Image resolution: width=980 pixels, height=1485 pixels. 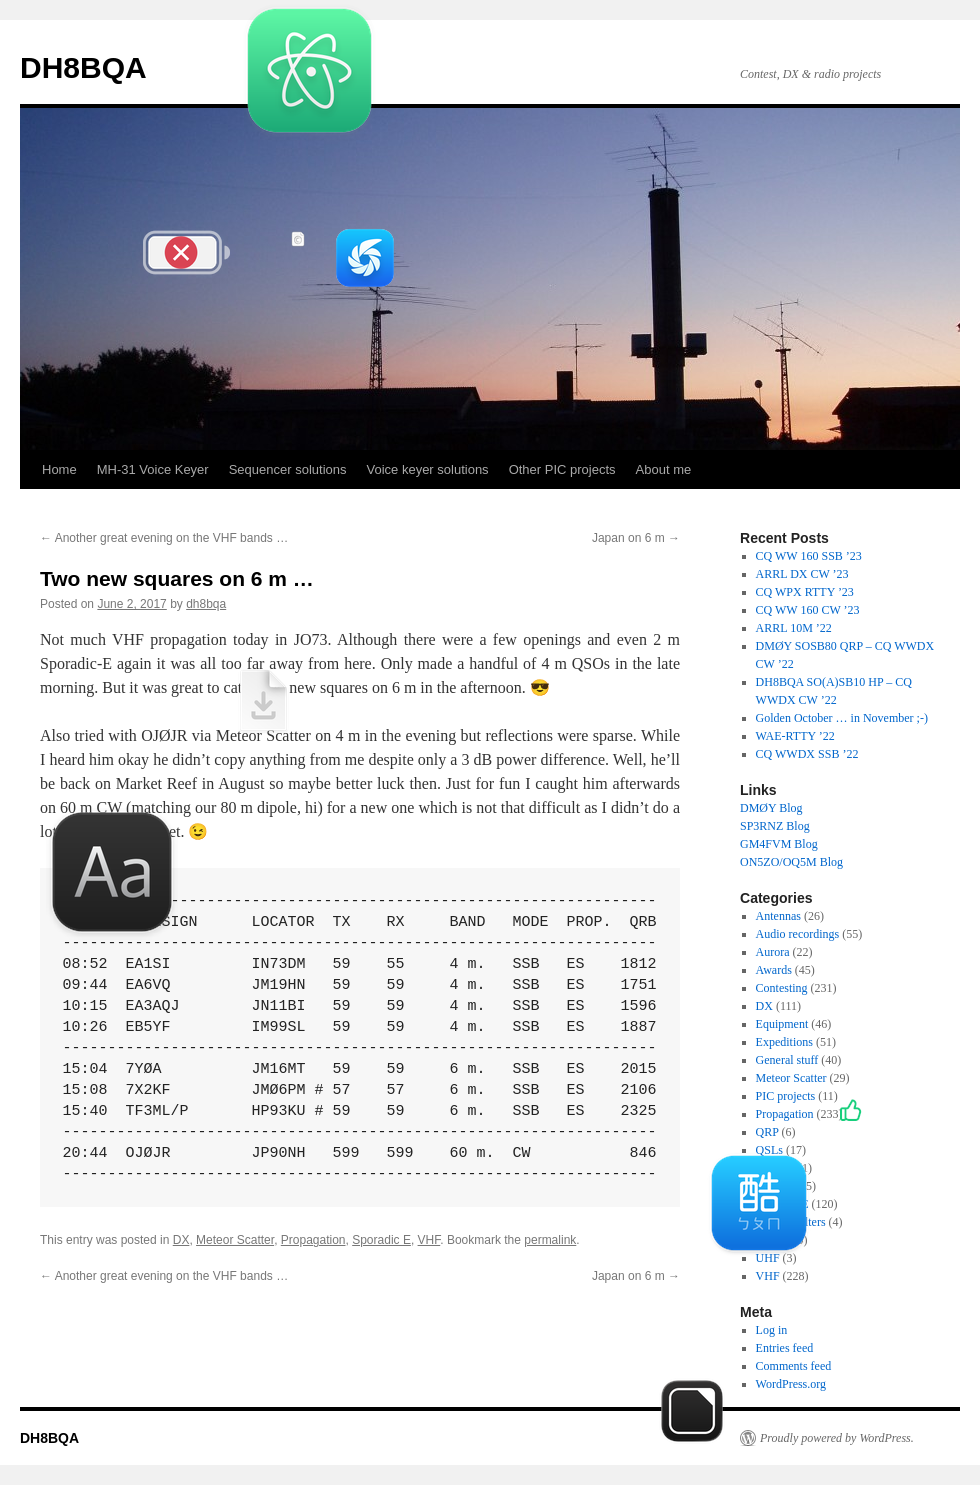 What do you see at coordinates (692, 1411) in the screenshot?
I see `open LibreOffice application` at bounding box center [692, 1411].